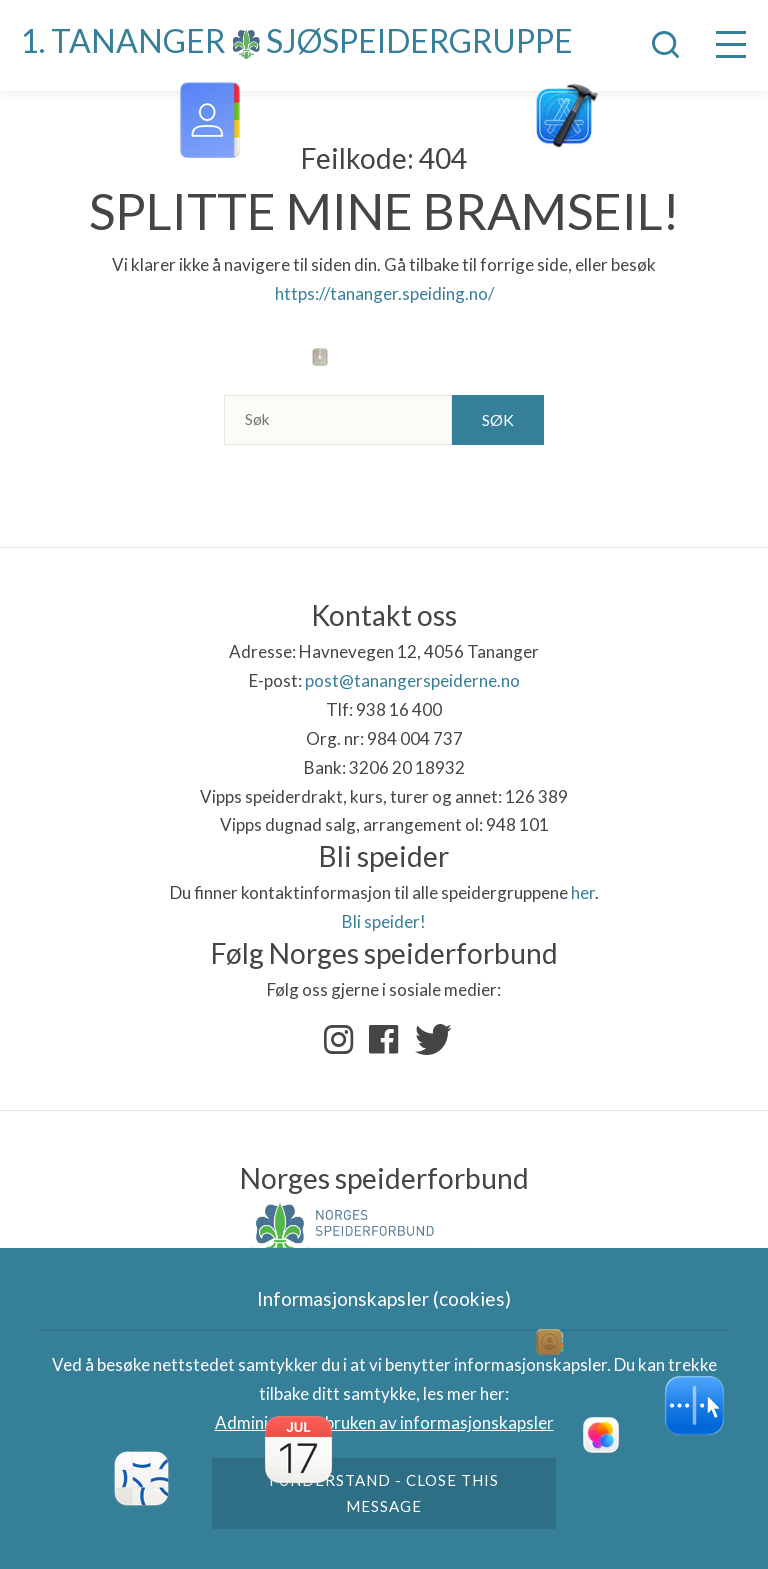 The height and width of the screenshot is (1569, 768). Describe the element at coordinates (320, 357) in the screenshot. I see `open archive manager application` at that location.